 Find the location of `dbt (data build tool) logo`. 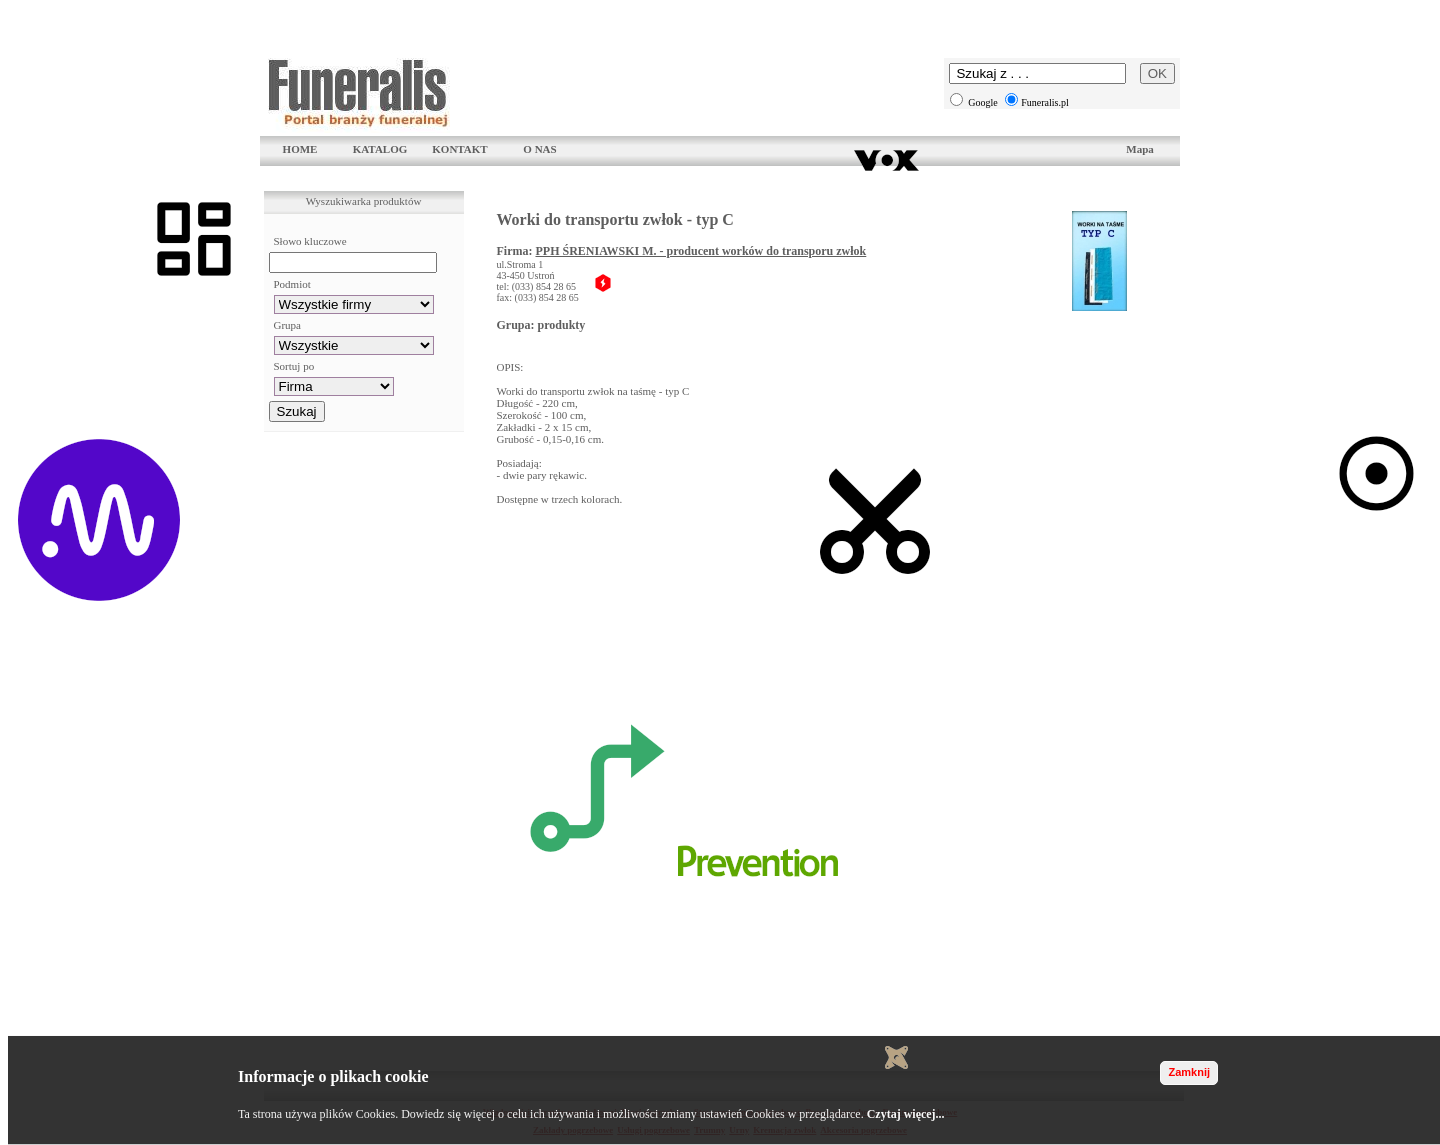

dbt (data build tool) logo is located at coordinates (896, 1057).